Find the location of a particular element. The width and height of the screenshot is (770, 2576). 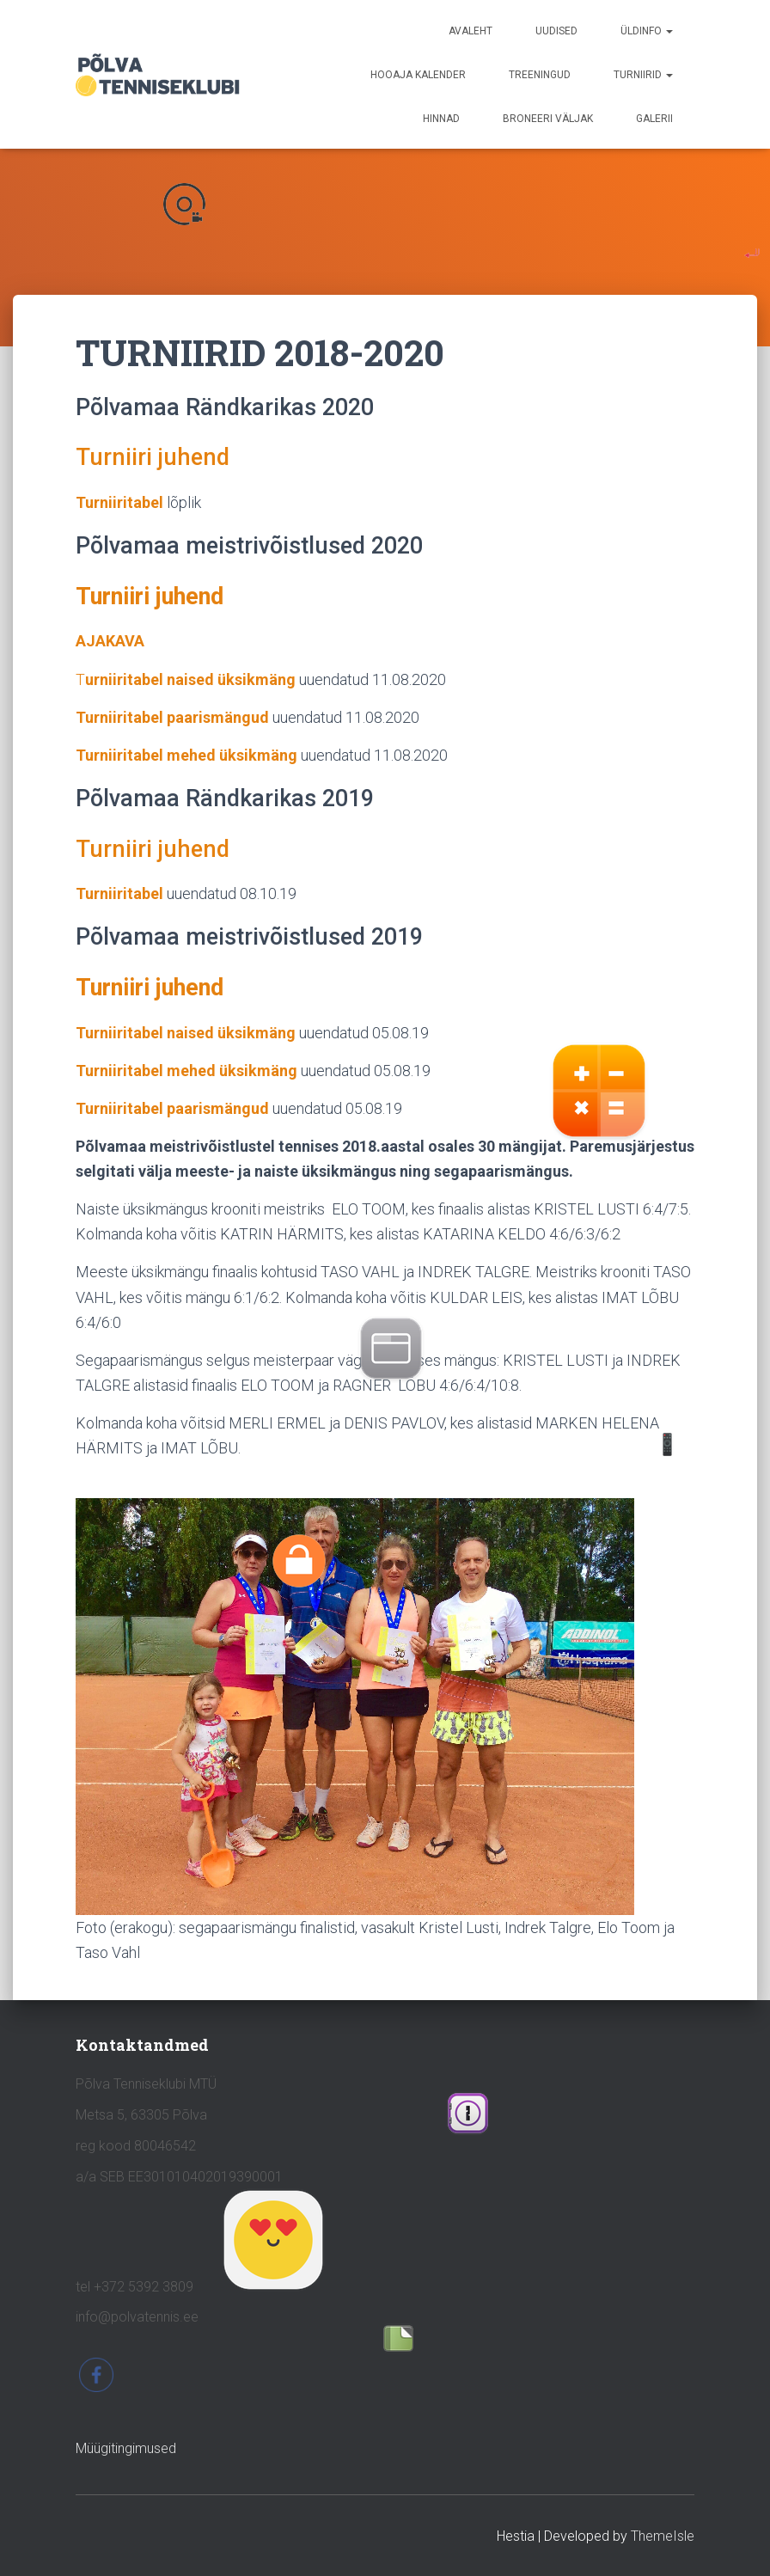

open the Secrets password manager app is located at coordinates (468, 2113).